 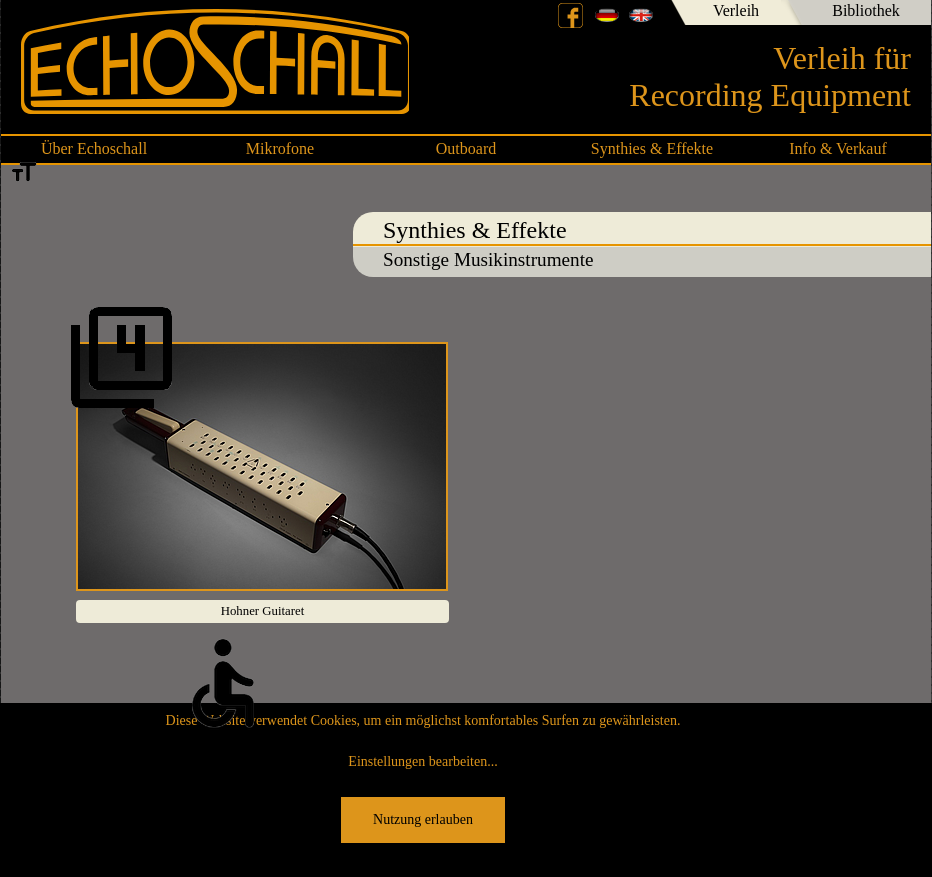 I want to click on indicates wheelchair accessibility, so click(x=223, y=683).